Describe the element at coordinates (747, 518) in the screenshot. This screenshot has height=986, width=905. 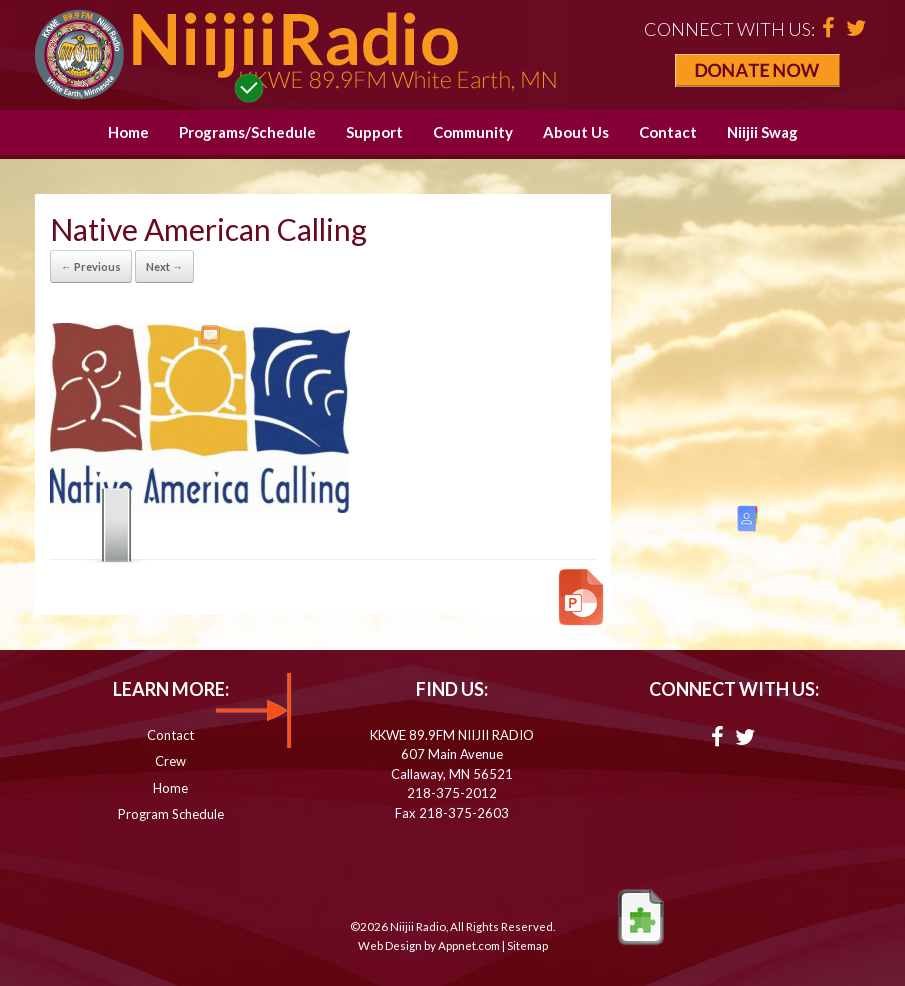
I see `open the address book app` at that location.